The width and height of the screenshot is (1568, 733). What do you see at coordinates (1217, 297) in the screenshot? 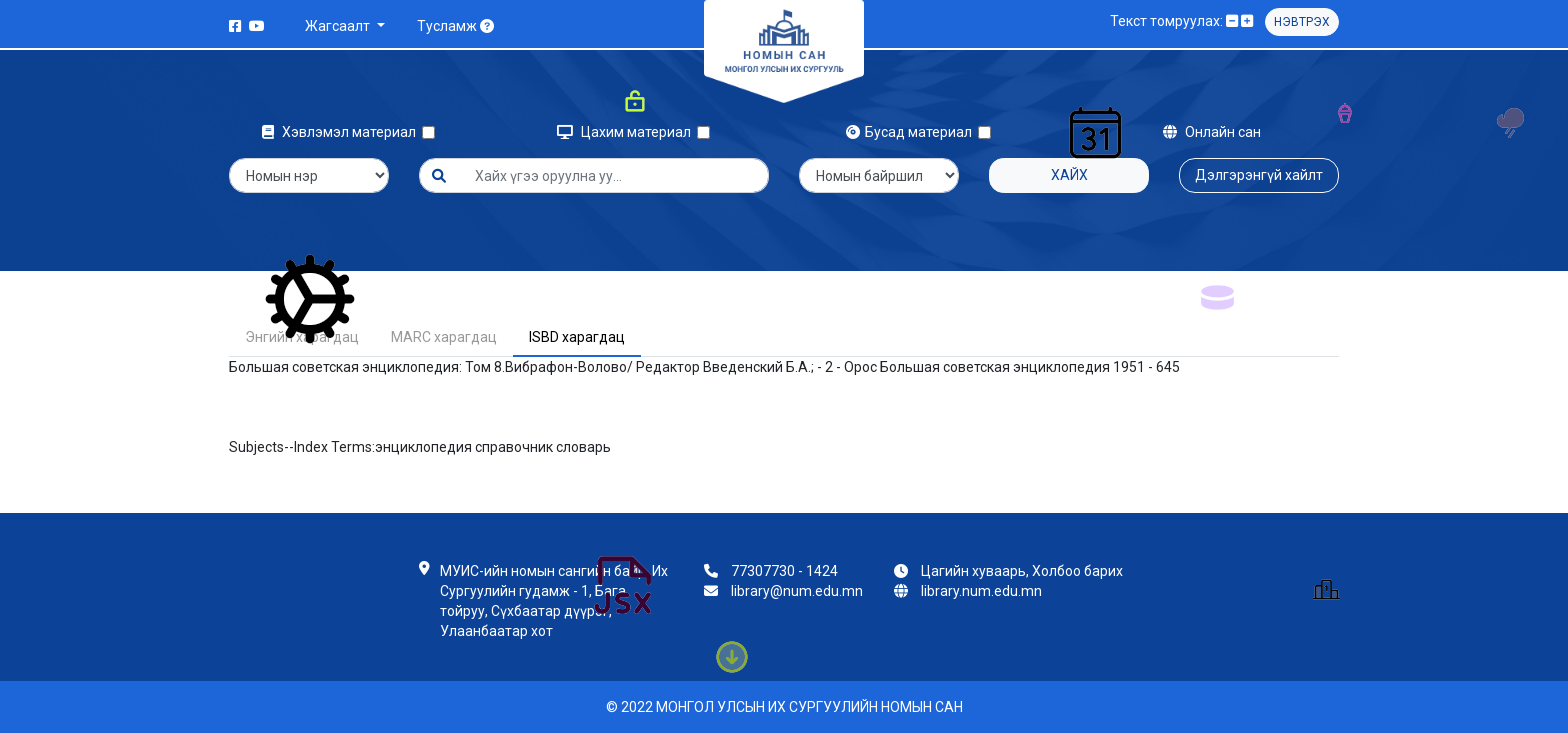
I see `hockey or ice sports category` at bounding box center [1217, 297].